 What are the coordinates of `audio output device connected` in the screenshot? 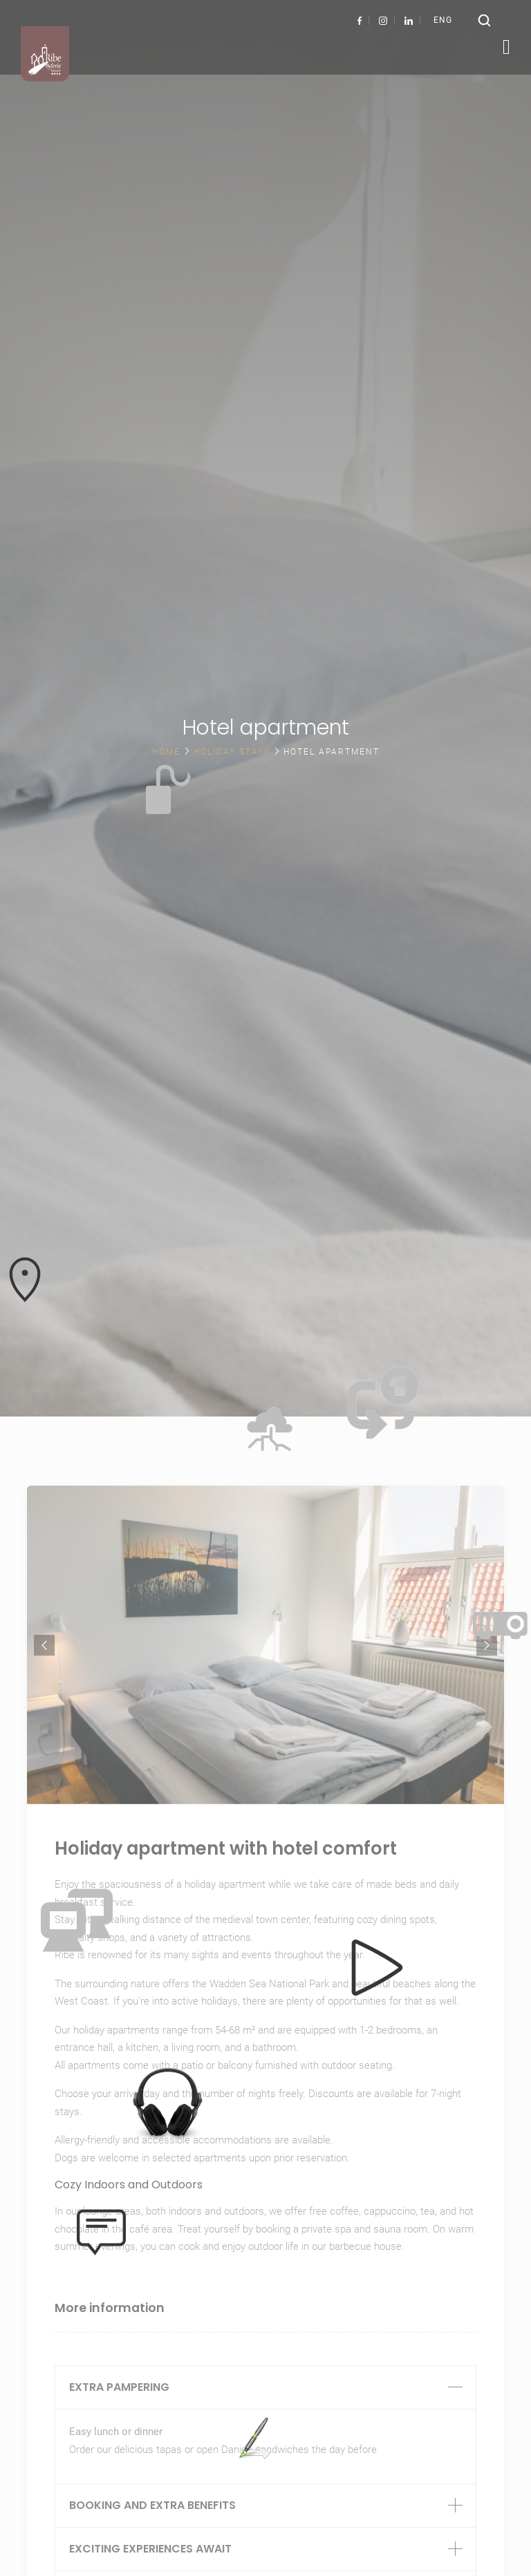 It's located at (167, 2103).